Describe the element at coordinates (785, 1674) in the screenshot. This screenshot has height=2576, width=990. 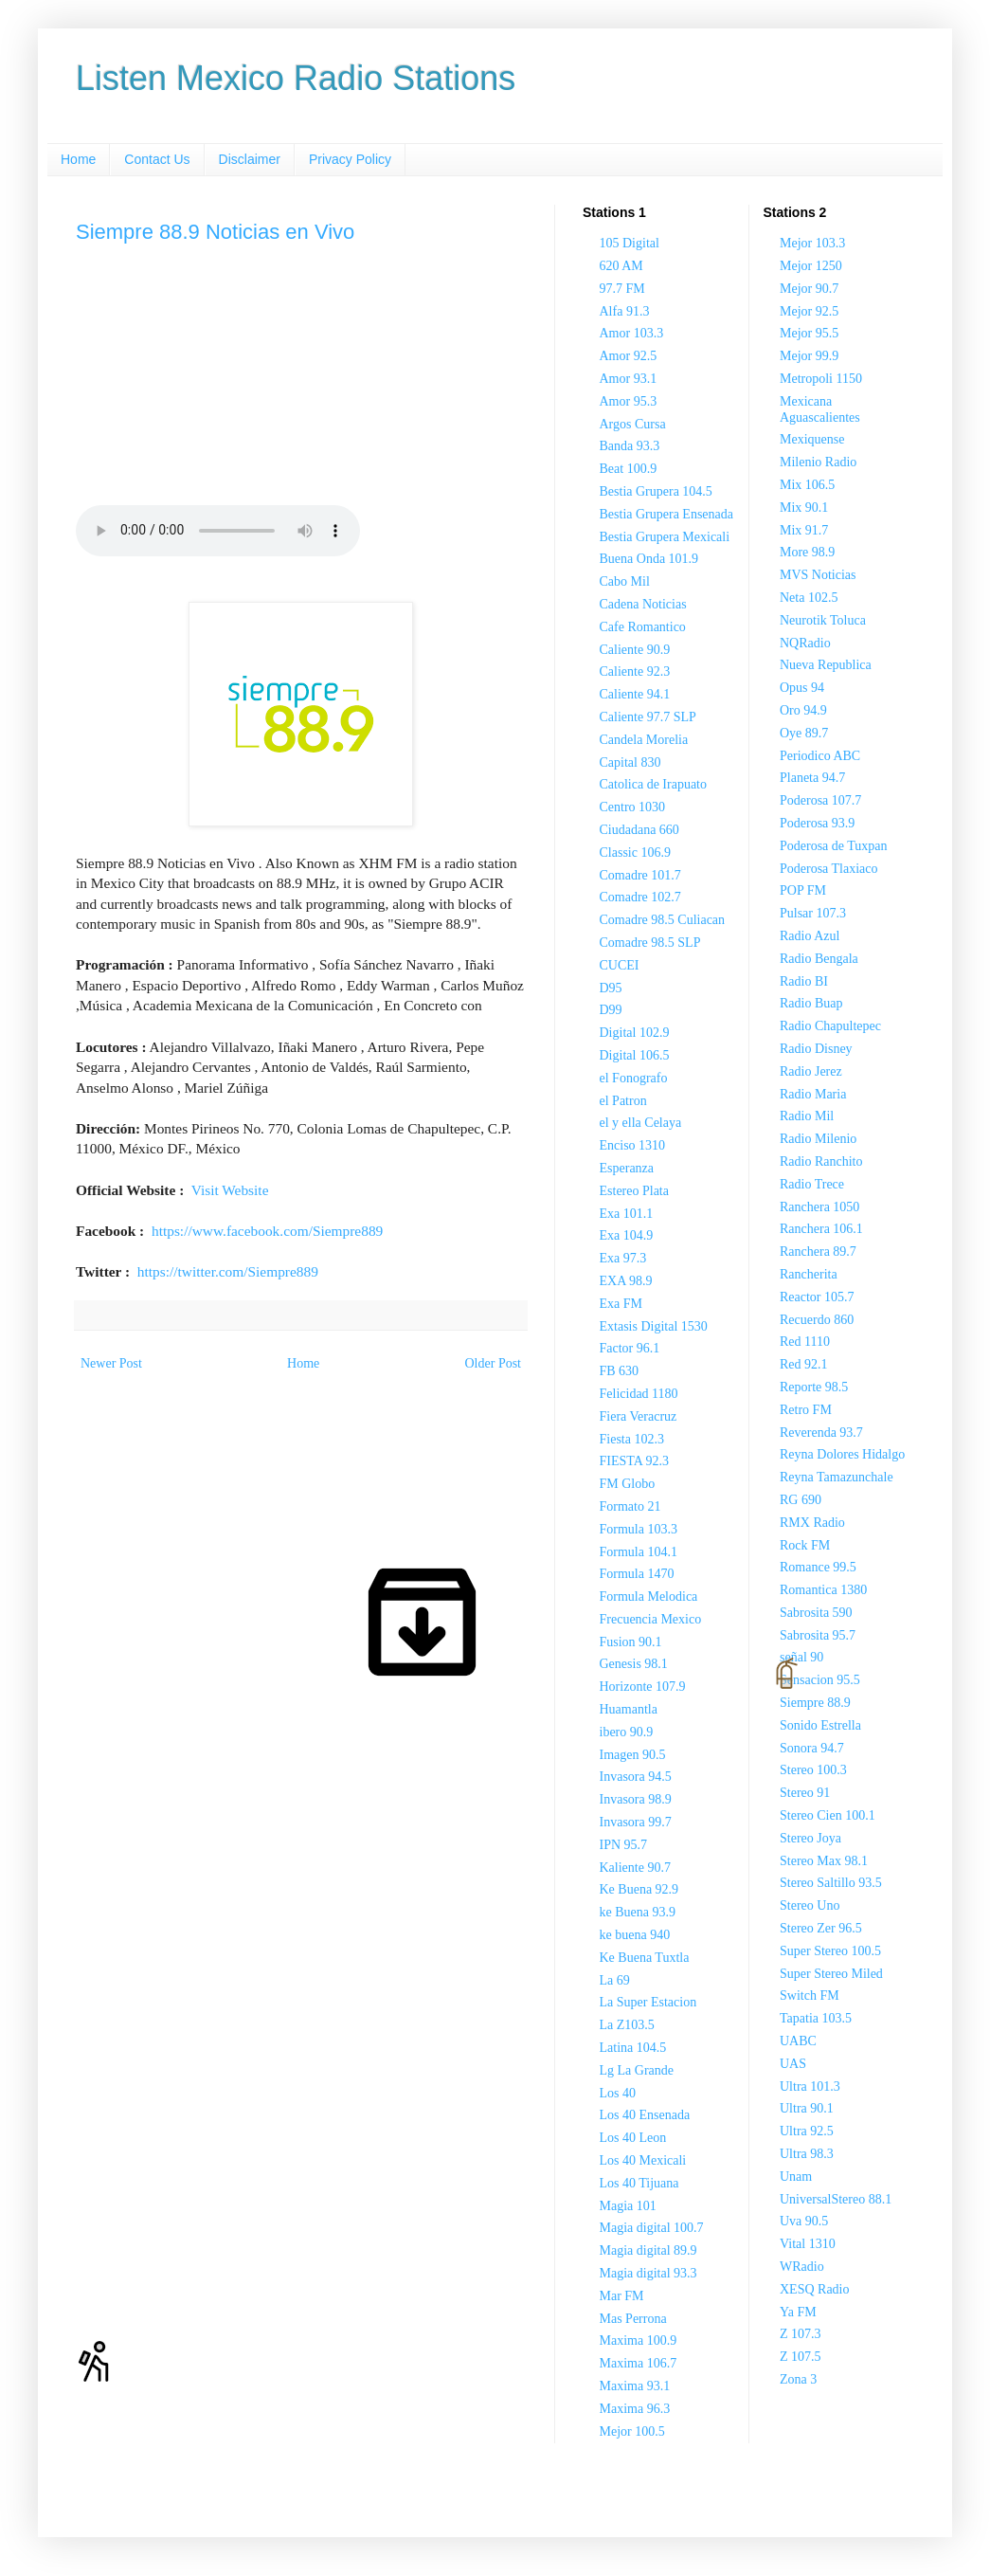
I see `access fire safety information` at that location.